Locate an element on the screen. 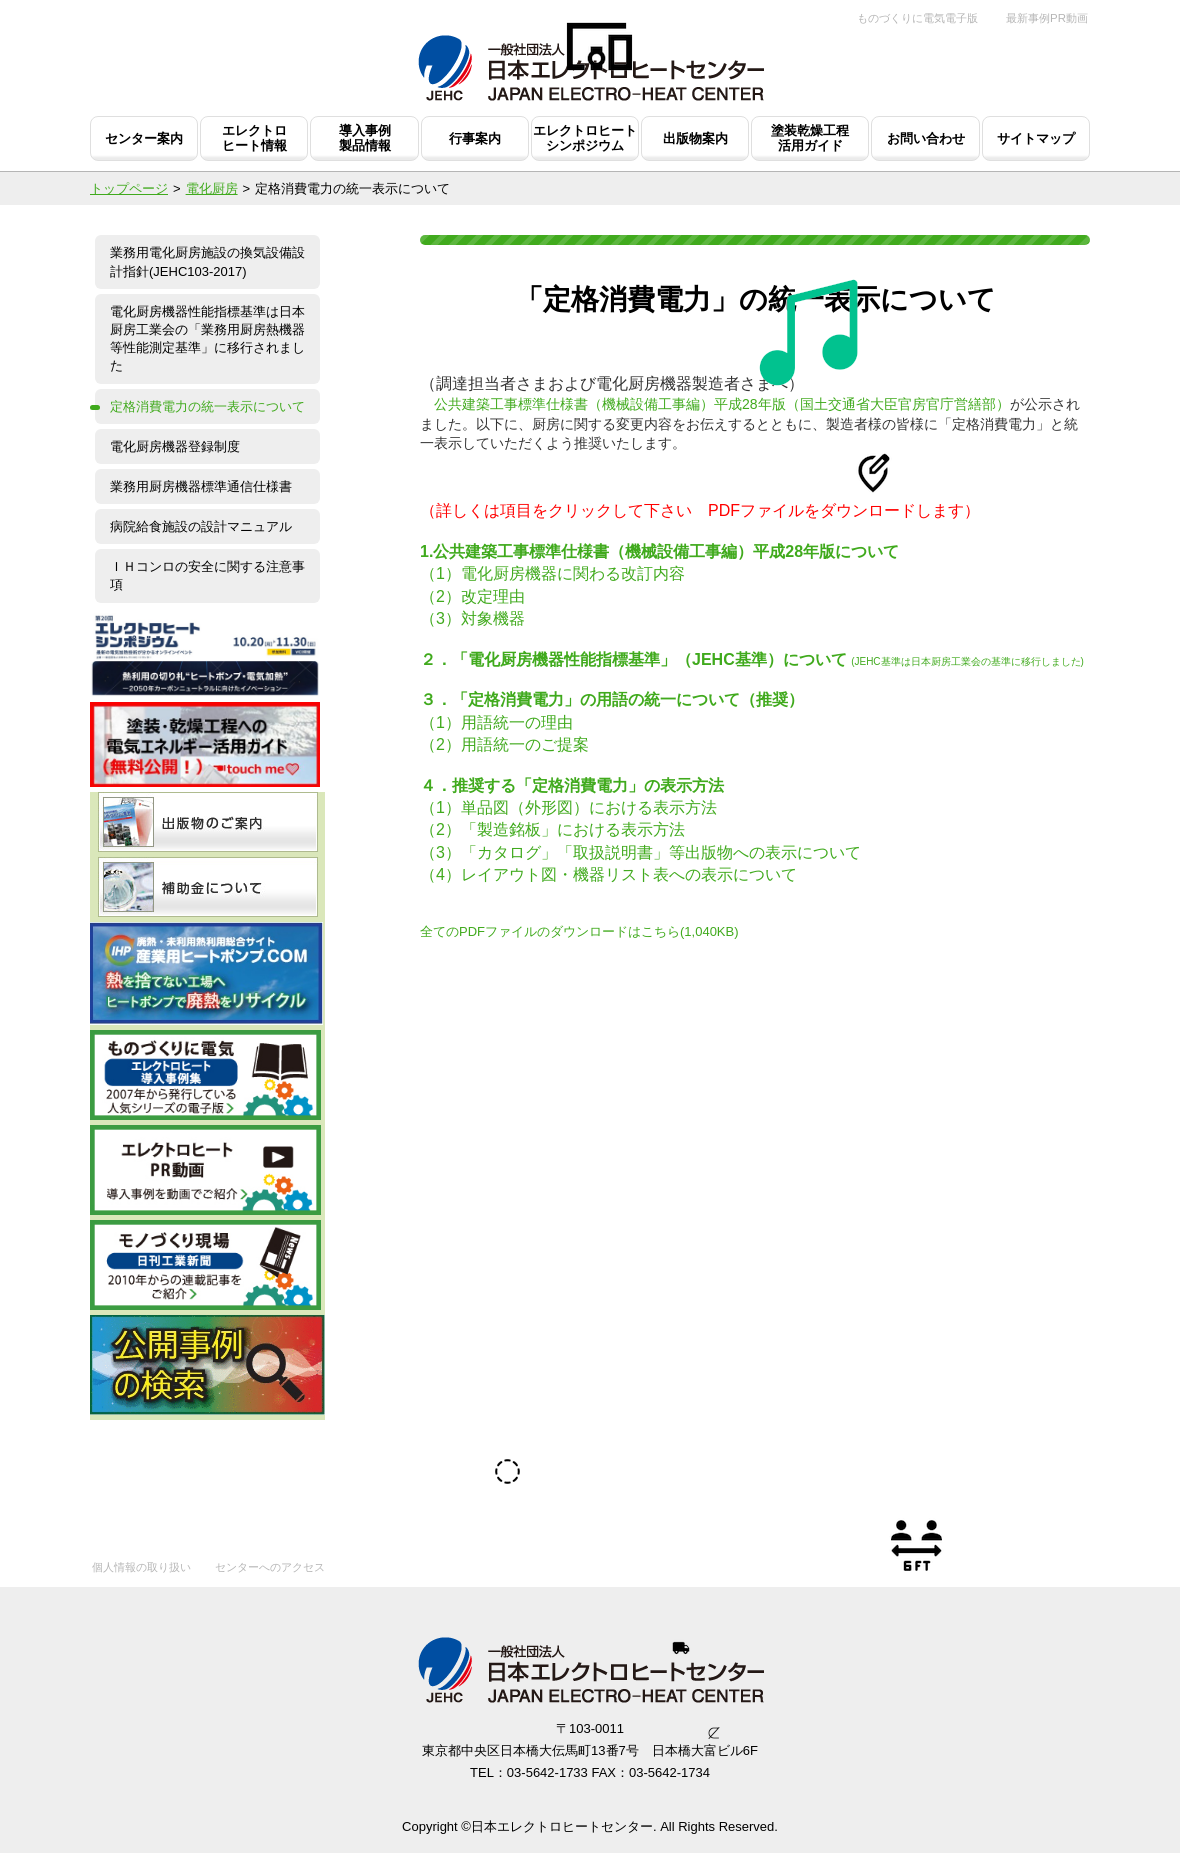 Image resolution: width=1180 pixels, height=1853 pixels. view connected devices is located at coordinates (599, 46).